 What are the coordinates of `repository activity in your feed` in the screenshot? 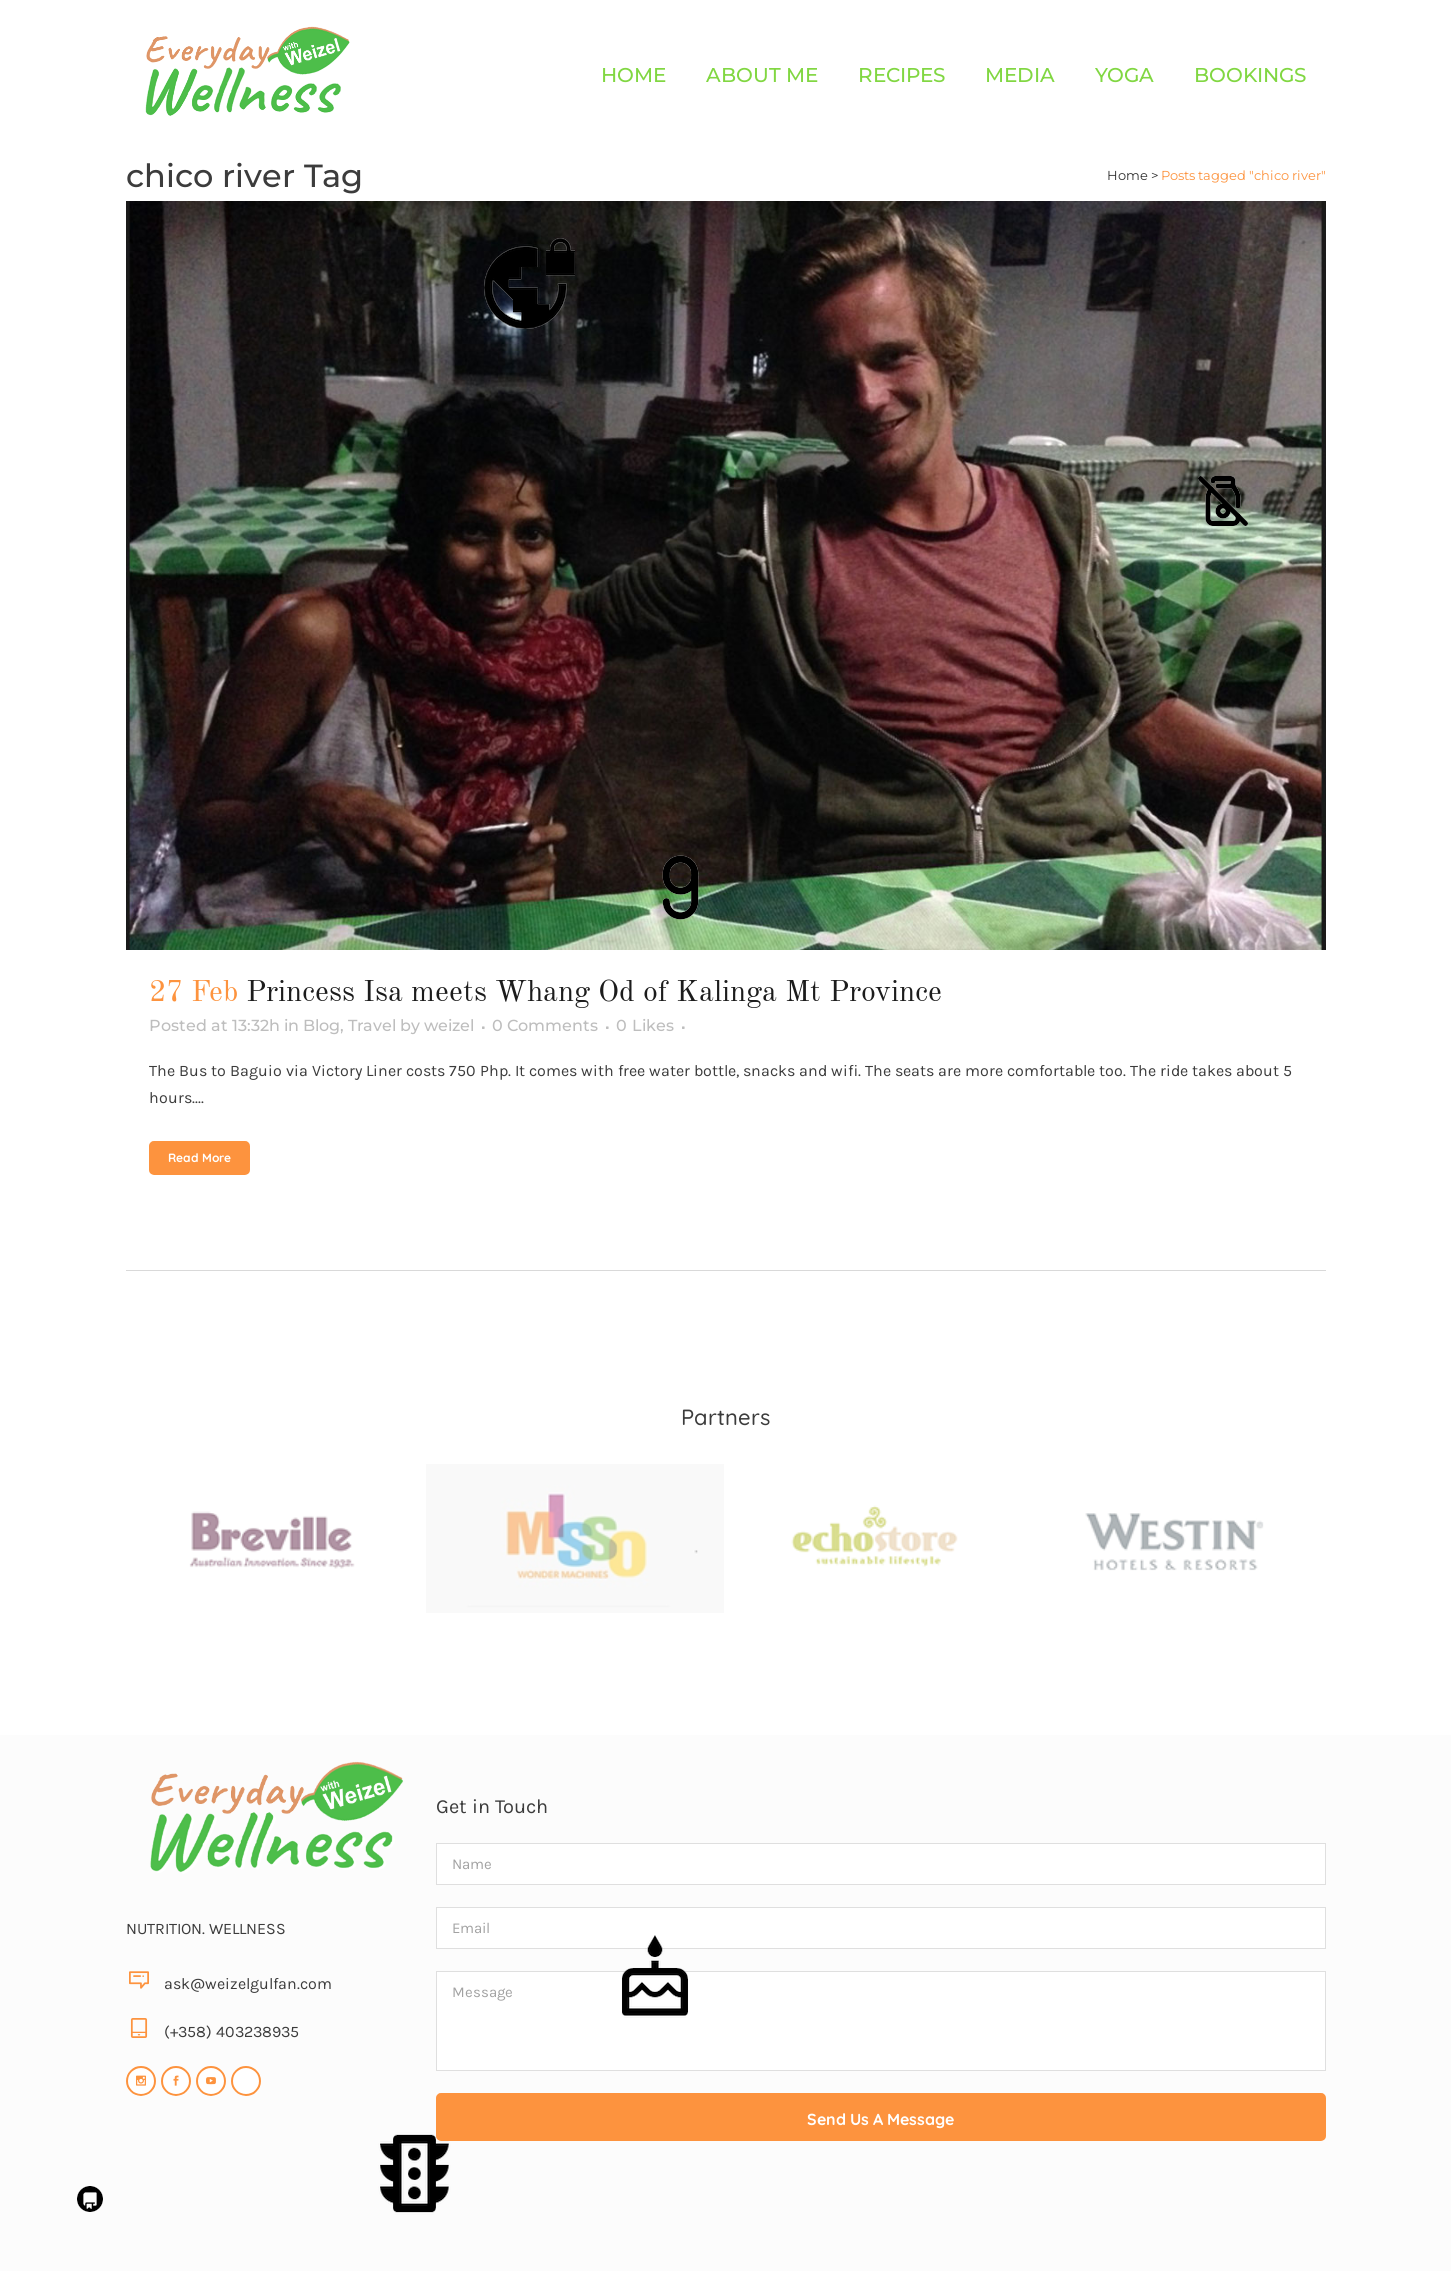 It's located at (90, 2199).